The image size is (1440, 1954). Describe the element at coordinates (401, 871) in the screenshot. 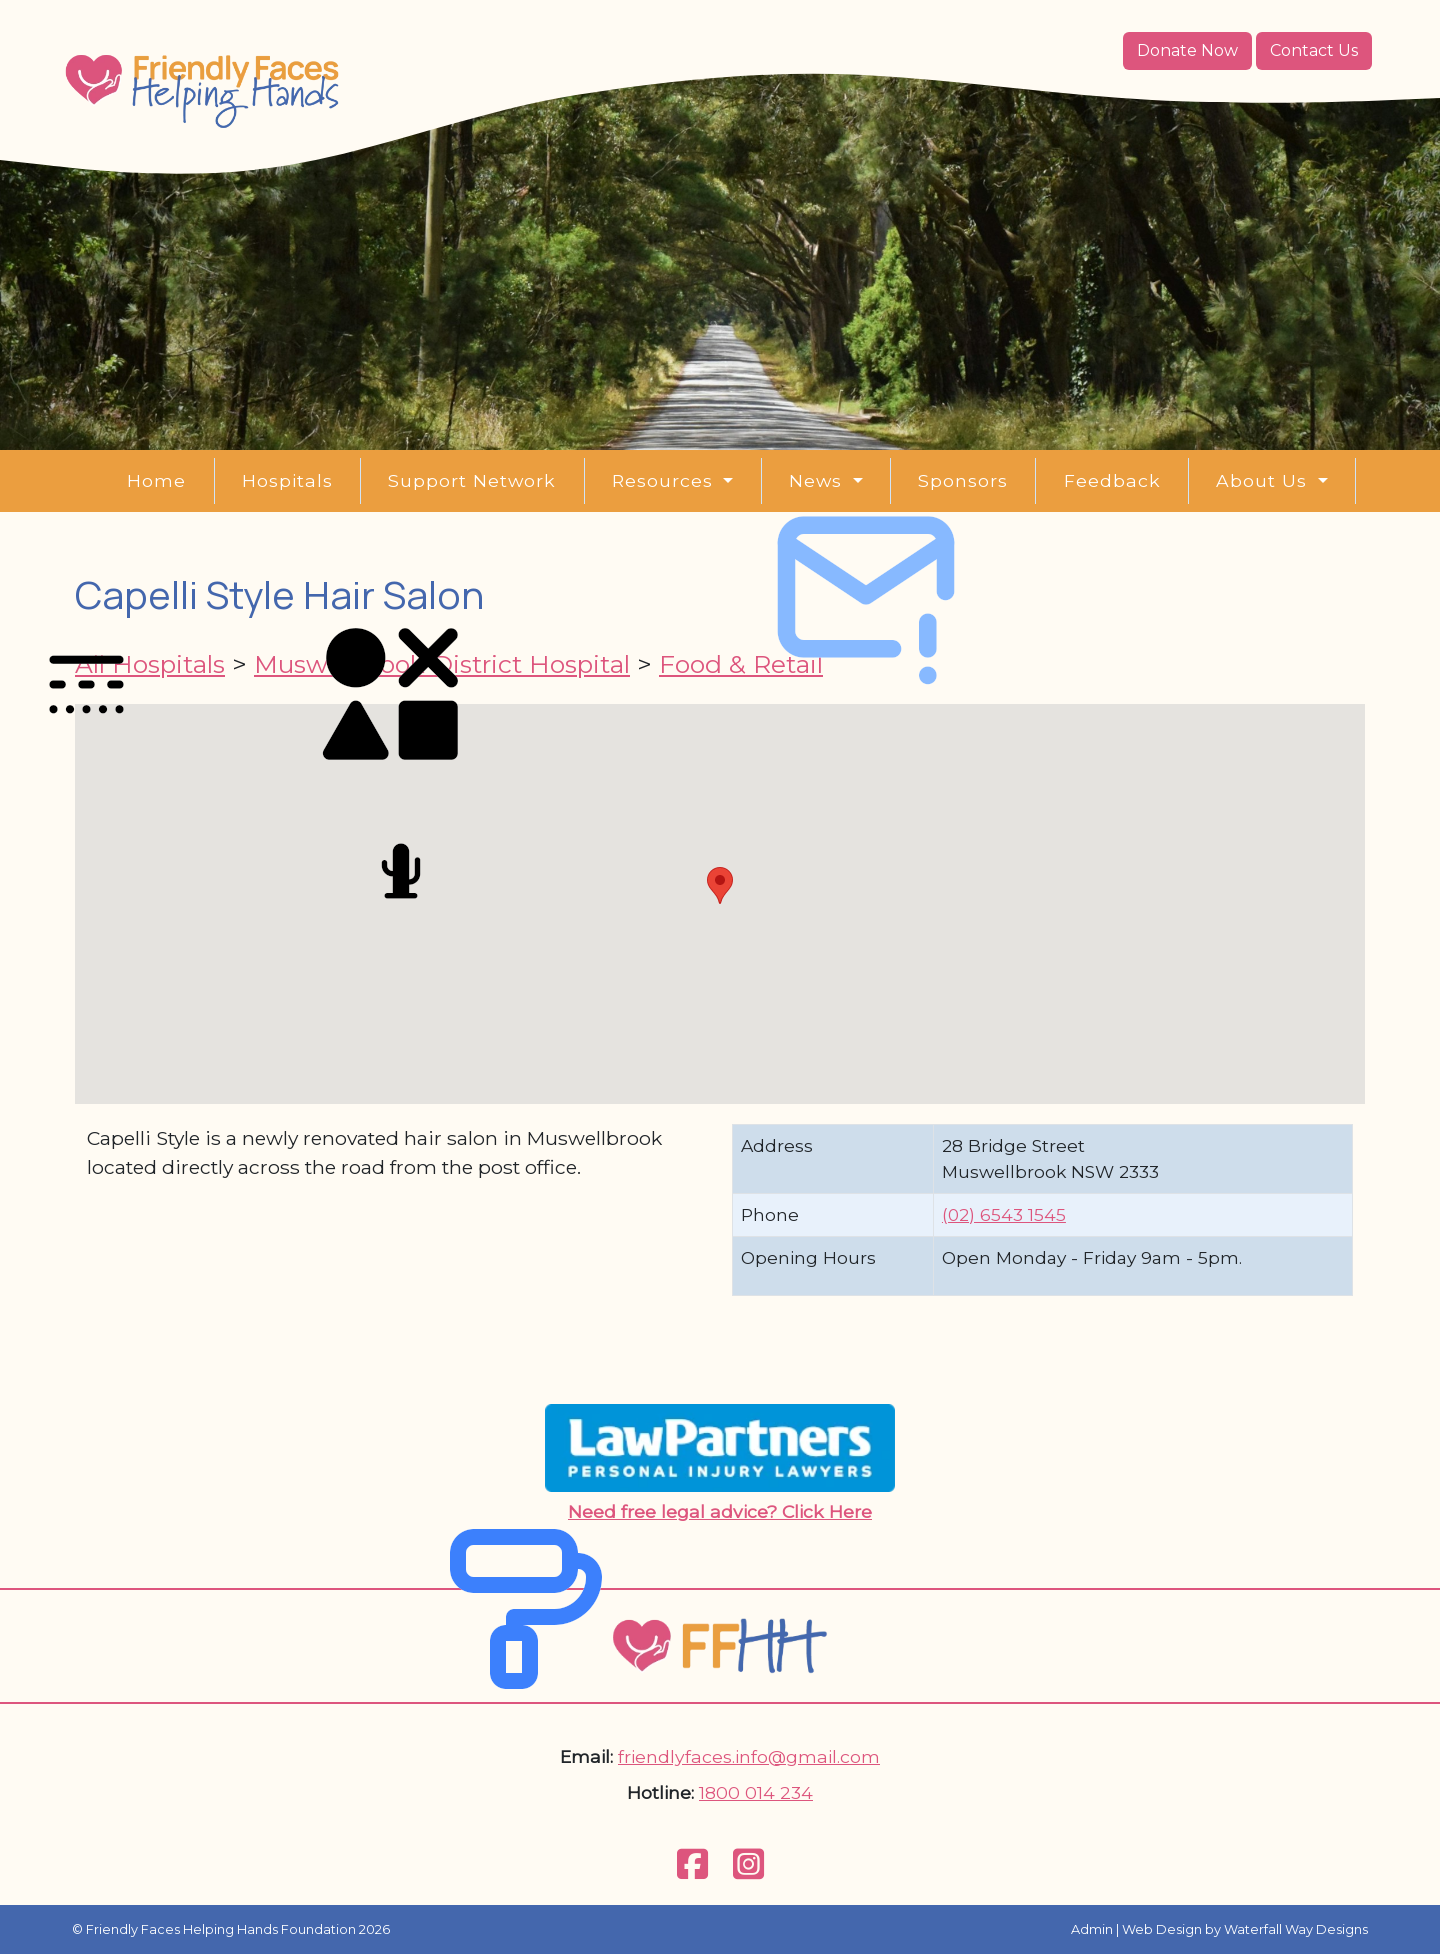

I see `indicates desert or arid climate conditions` at that location.